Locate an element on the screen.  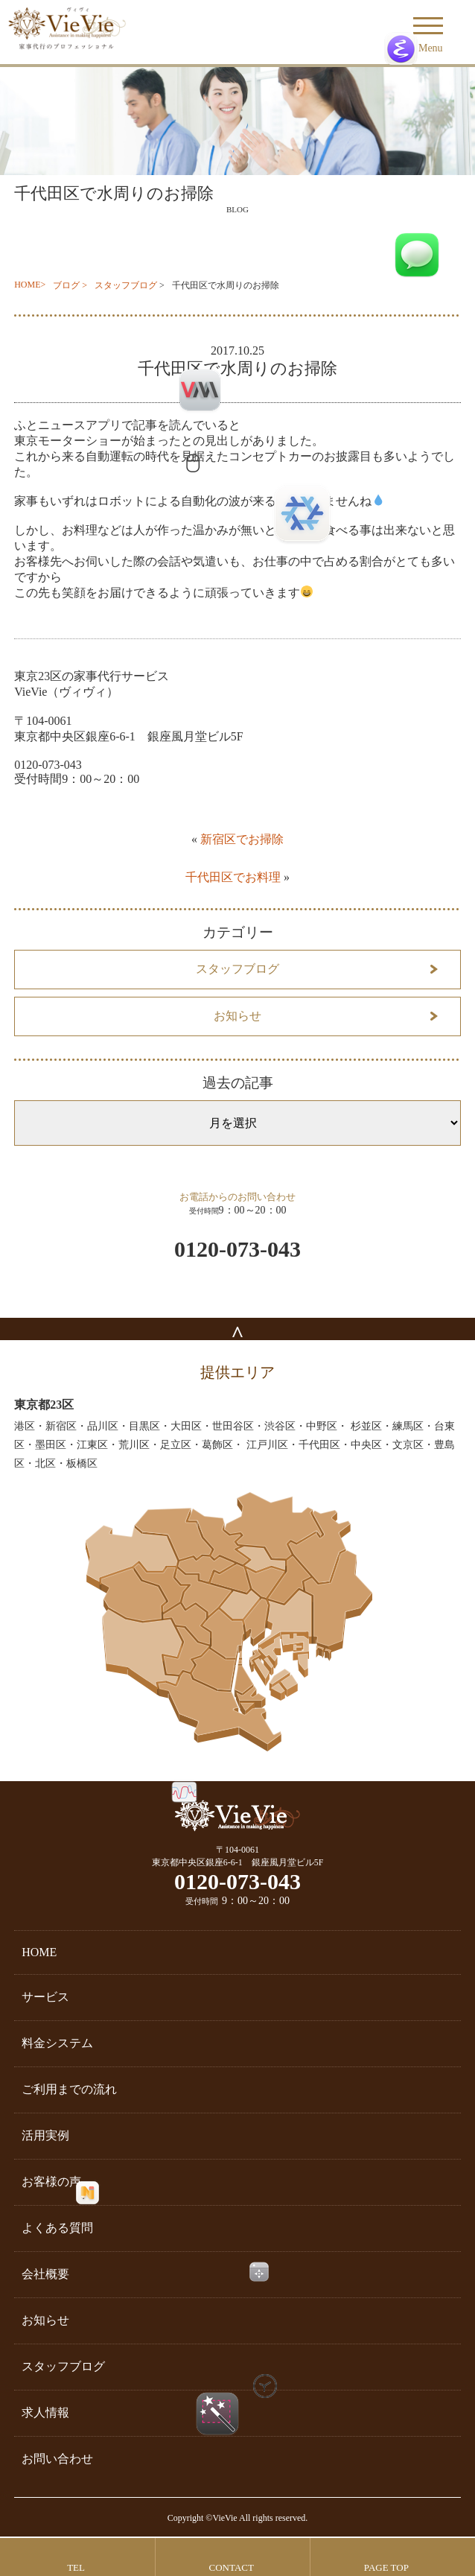
open normcap screen capture tool is located at coordinates (217, 2414).